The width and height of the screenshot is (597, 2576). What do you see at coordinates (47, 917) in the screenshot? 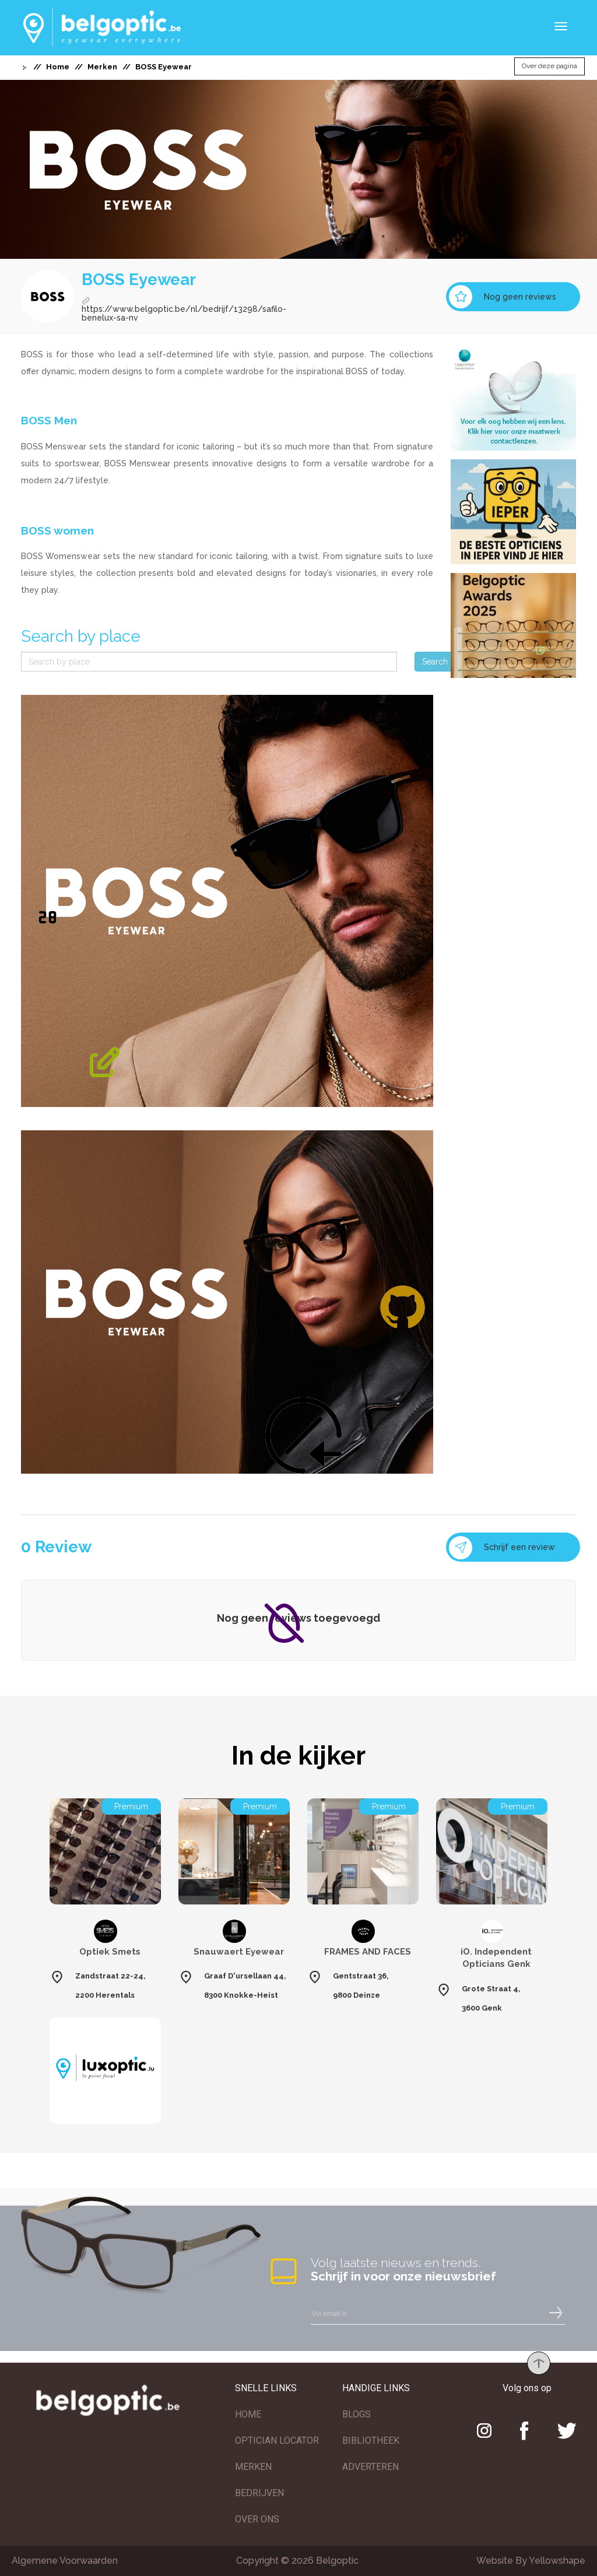
I see `indicates day 28 on a calendar` at bounding box center [47, 917].